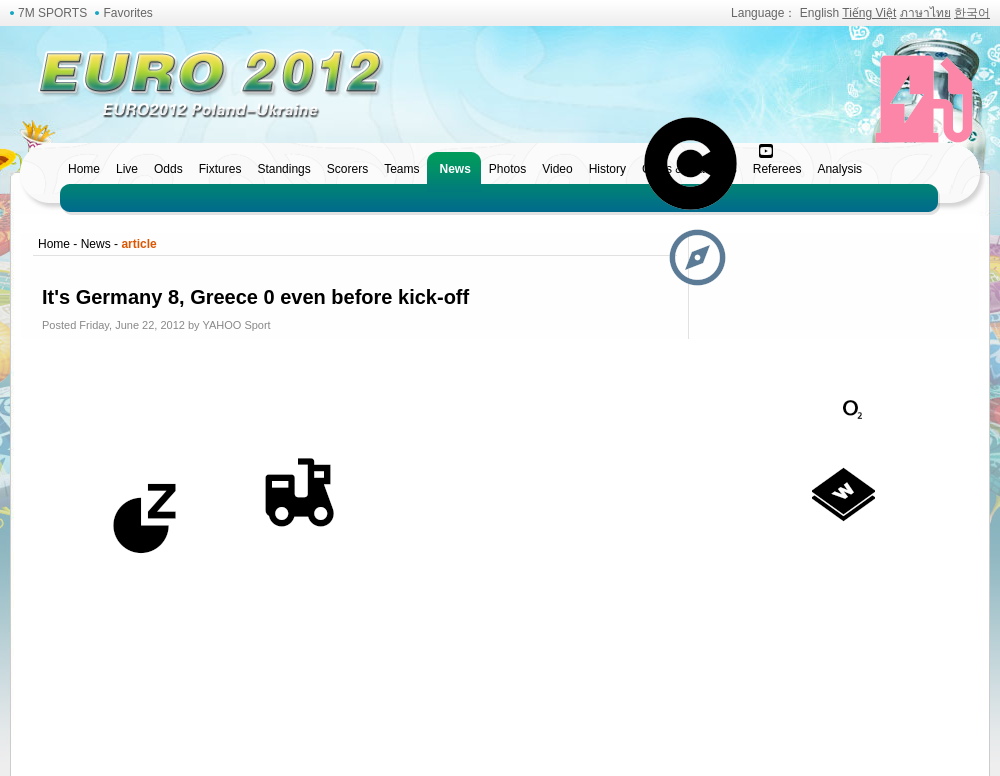 The image size is (1000, 776). I want to click on select e-bike as transportation mode, so click(298, 494).